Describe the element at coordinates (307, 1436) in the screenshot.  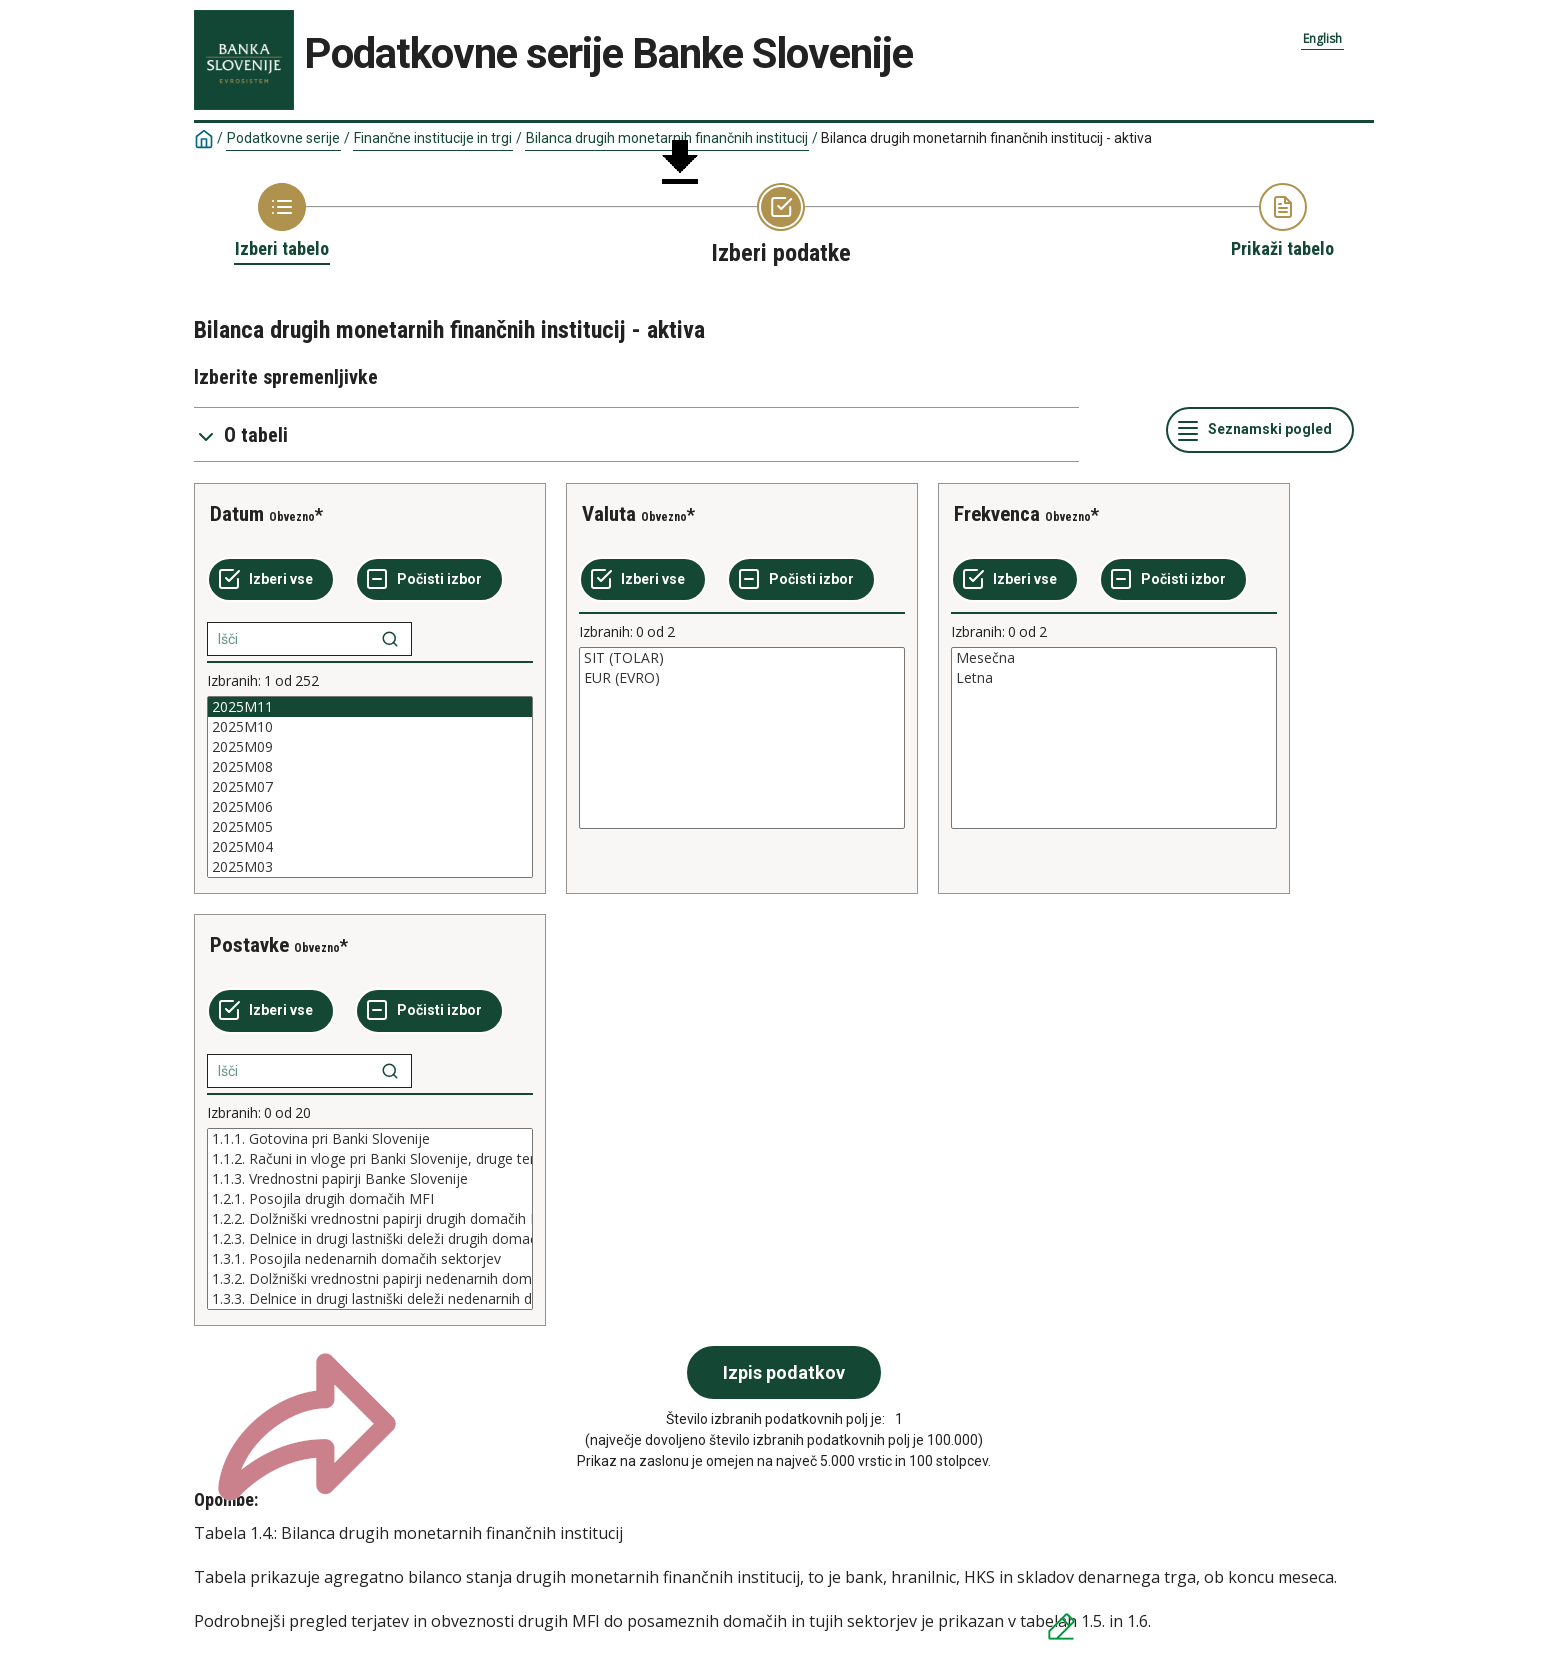
I see `share content with others` at that location.